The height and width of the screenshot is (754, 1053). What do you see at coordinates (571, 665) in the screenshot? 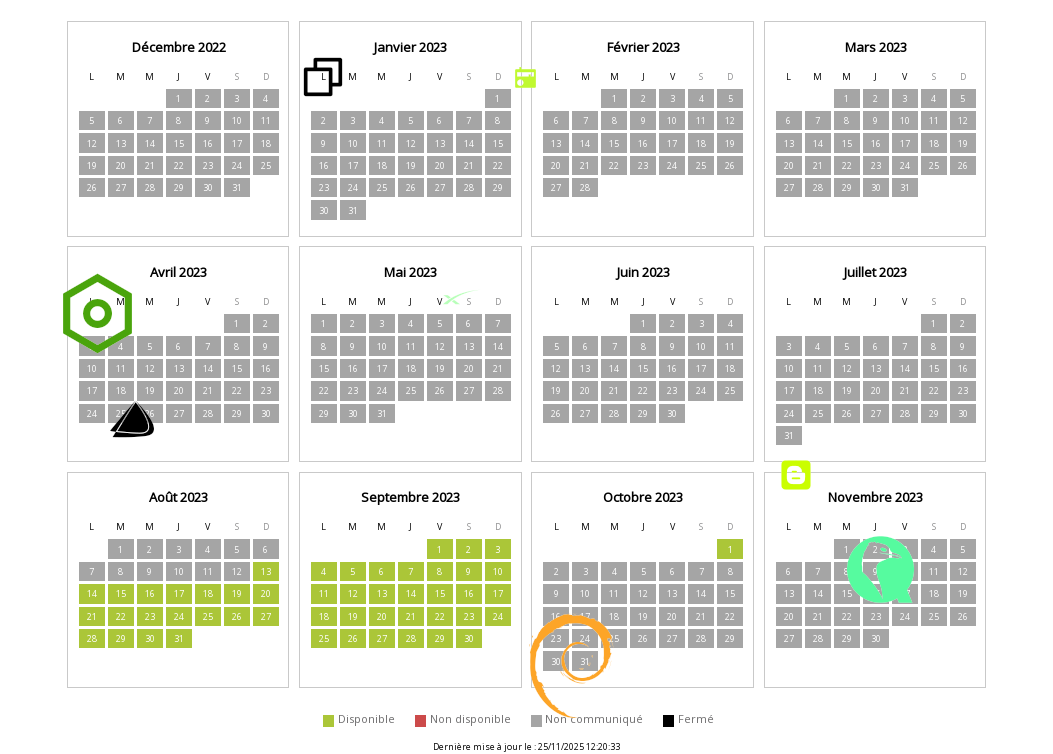
I see `debian linux operating system logo` at bounding box center [571, 665].